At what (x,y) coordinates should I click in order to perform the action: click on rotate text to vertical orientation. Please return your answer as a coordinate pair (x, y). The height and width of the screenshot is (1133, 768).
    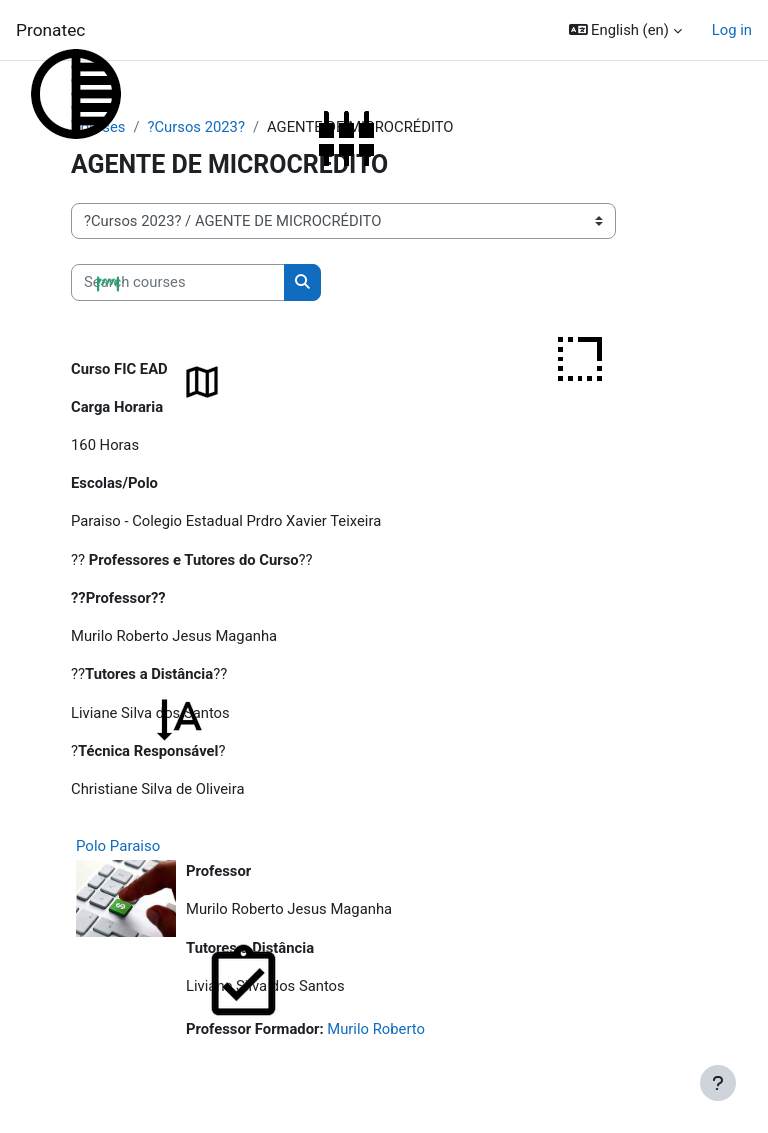
    Looking at the image, I should click on (180, 720).